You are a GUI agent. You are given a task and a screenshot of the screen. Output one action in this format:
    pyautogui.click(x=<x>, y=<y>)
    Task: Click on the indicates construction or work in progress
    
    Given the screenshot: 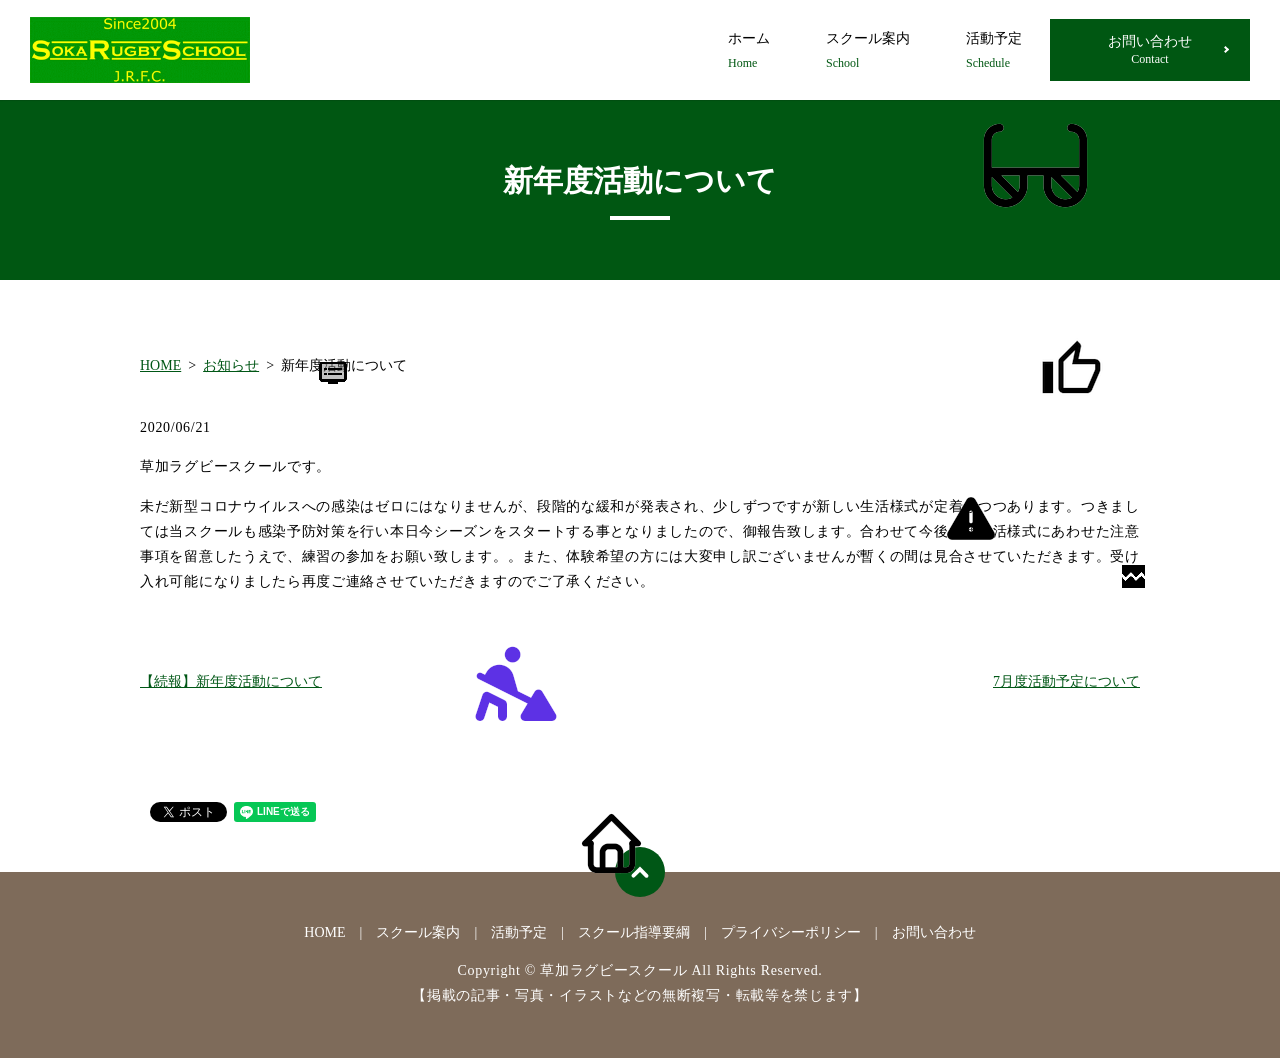 What is the action you would take?
    pyautogui.click(x=516, y=685)
    